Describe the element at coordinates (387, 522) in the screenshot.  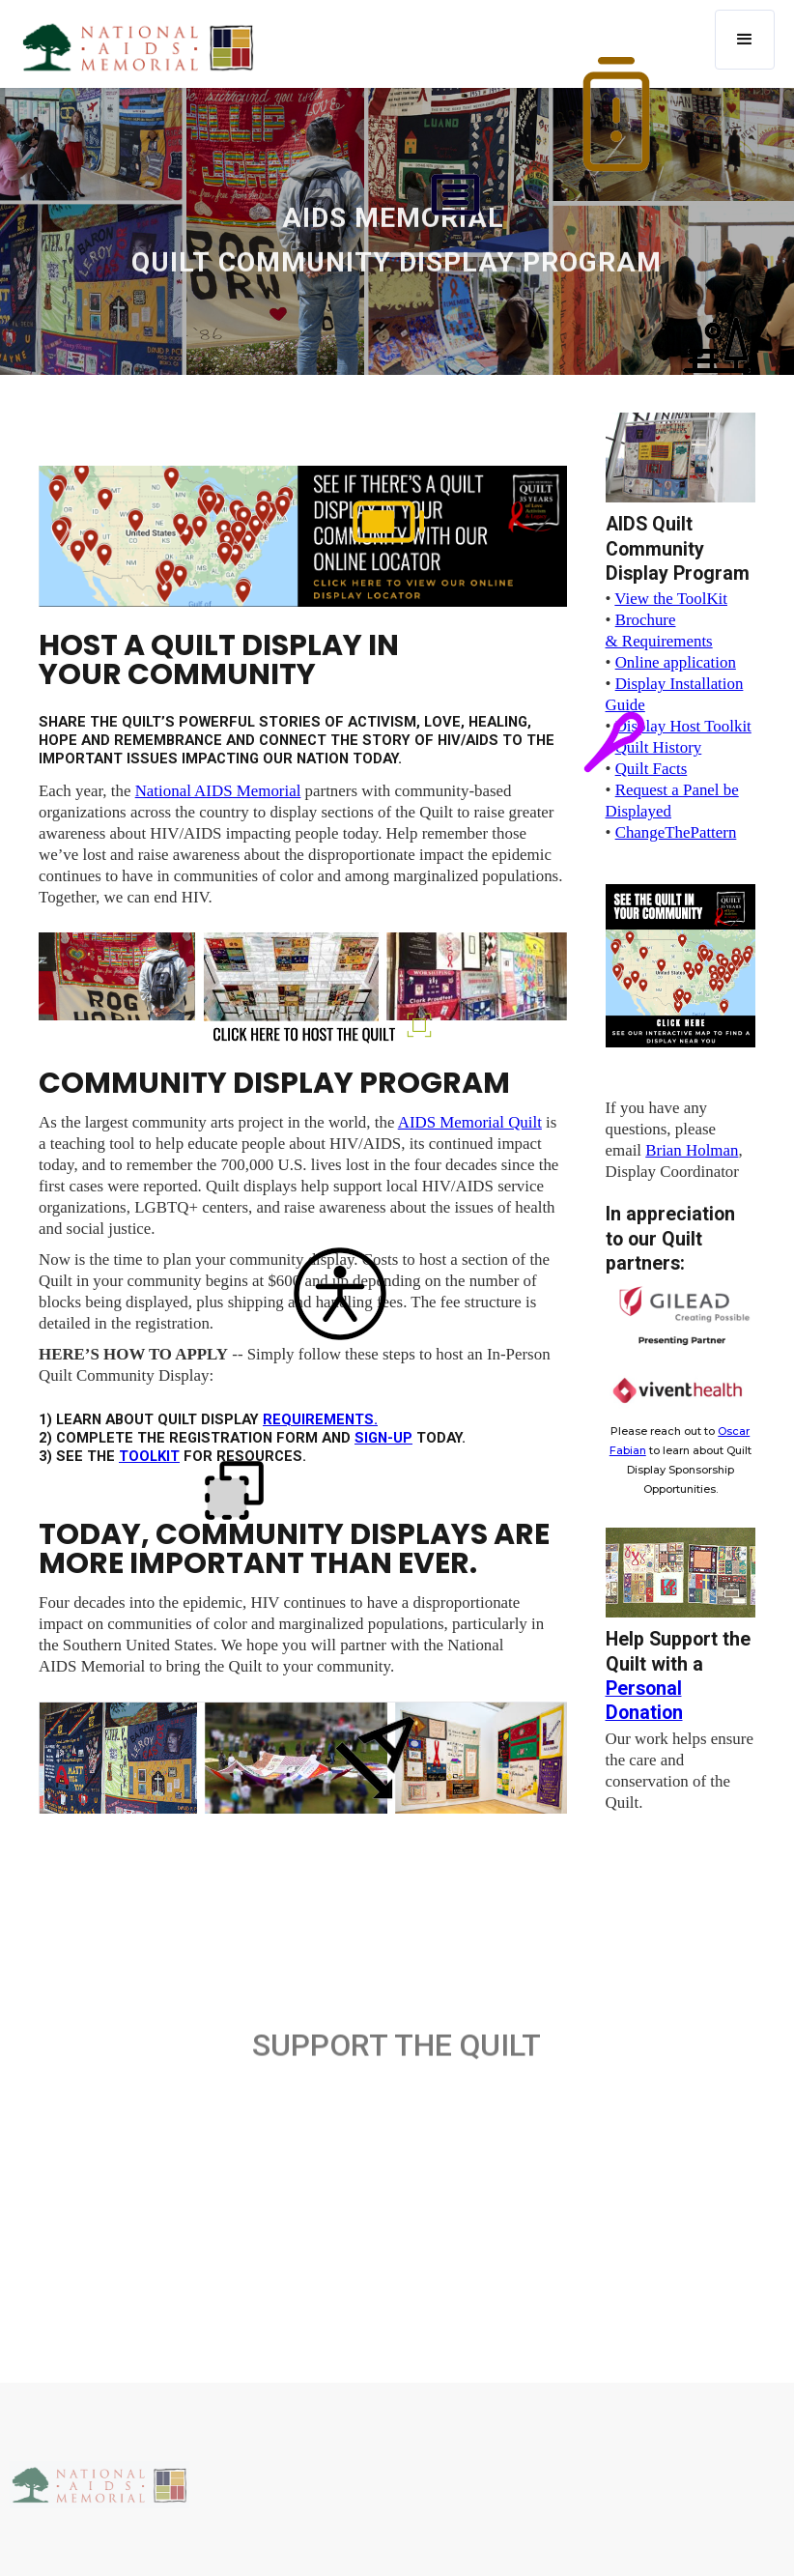
I see `indicates battery is at high charge level` at that location.